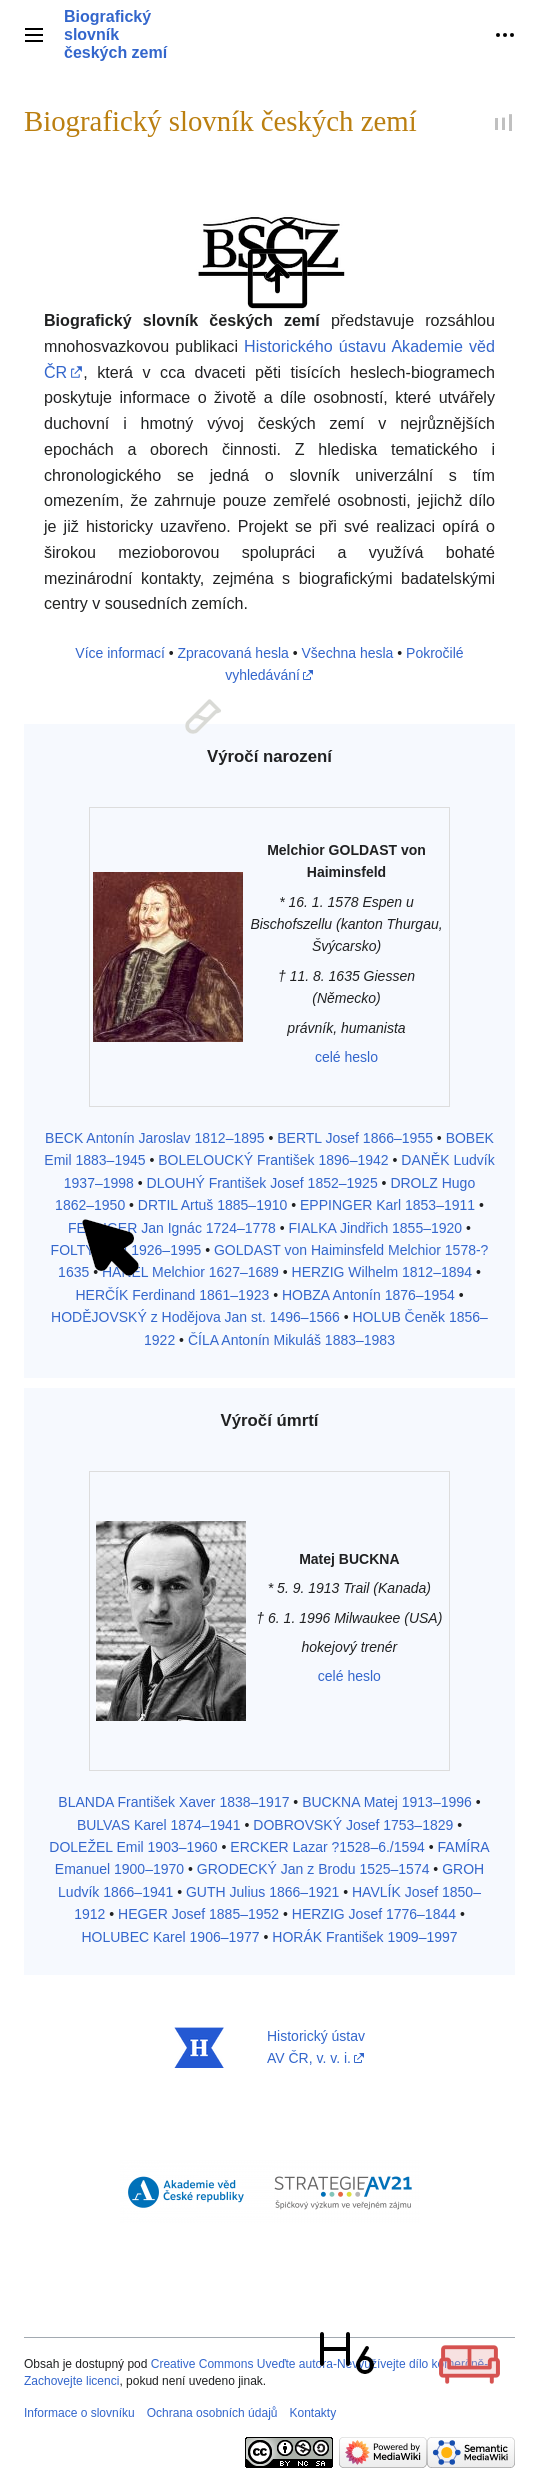 This screenshot has height=2489, width=539. Describe the element at coordinates (277, 278) in the screenshot. I see `upload a file or content` at that location.